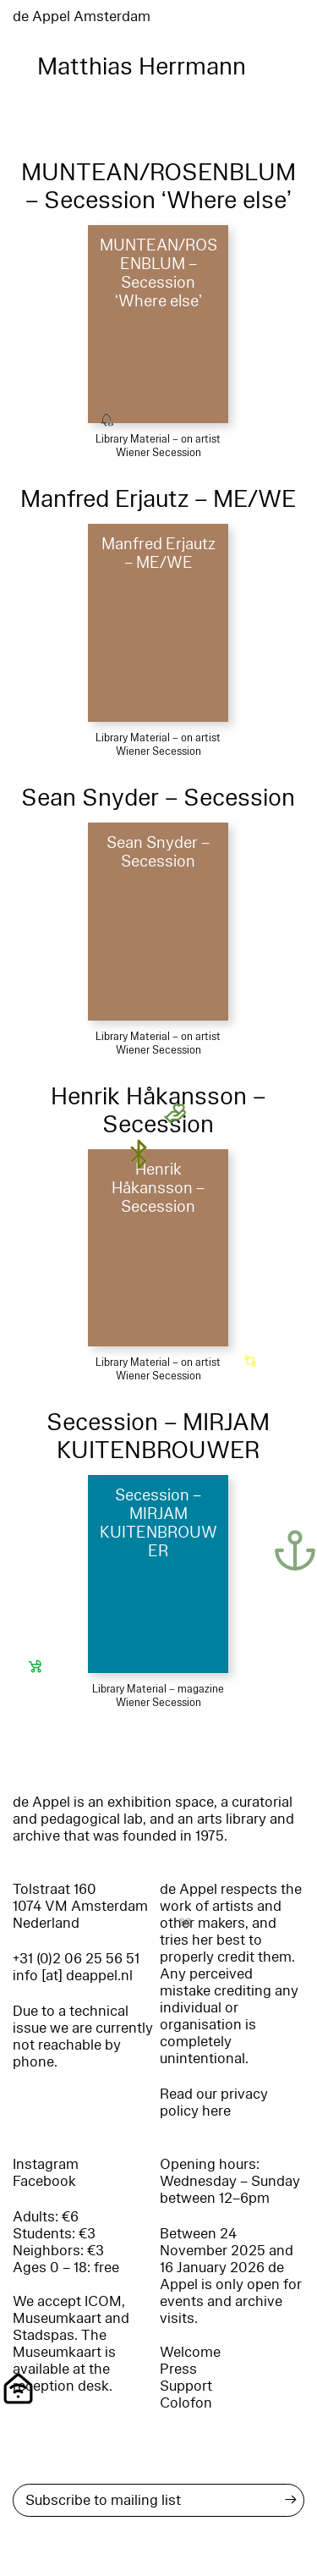  Describe the element at coordinates (107, 420) in the screenshot. I see `configure notification settings via code` at that location.